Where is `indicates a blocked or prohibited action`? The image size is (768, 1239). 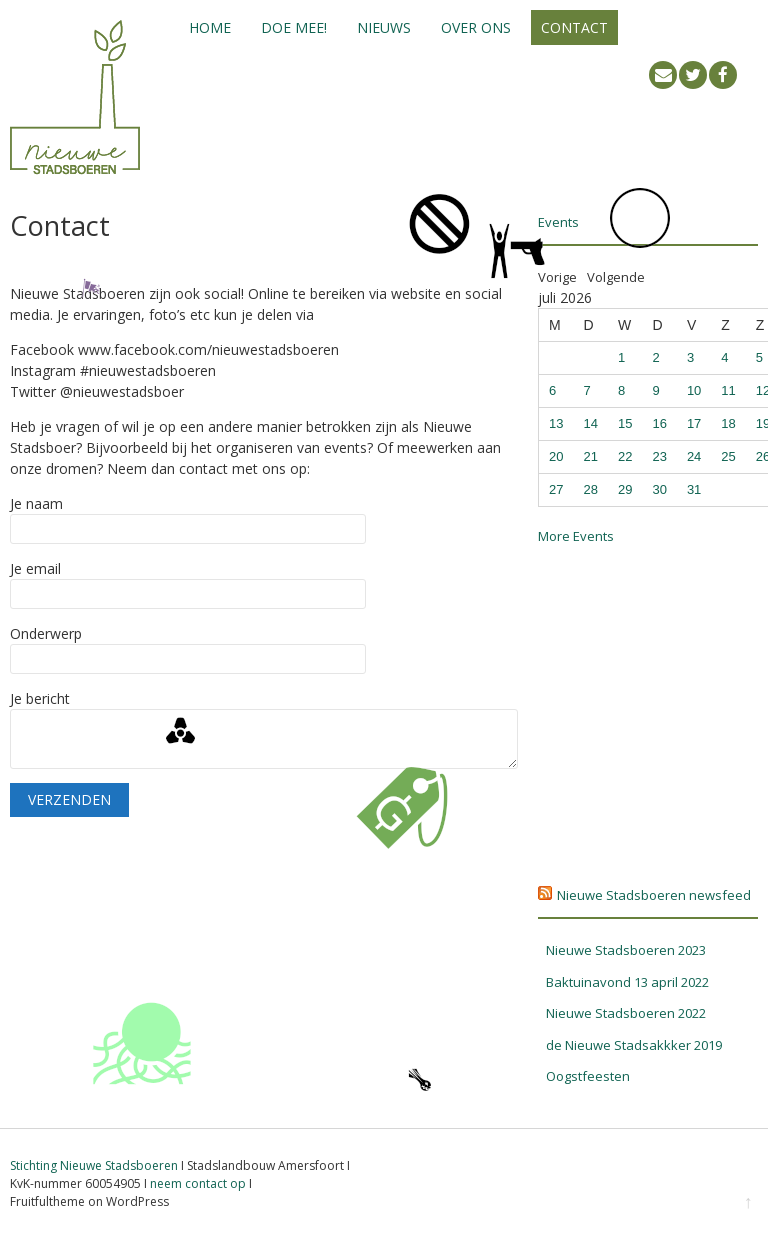 indicates a blocked or prohibited action is located at coordinates (439, 223).